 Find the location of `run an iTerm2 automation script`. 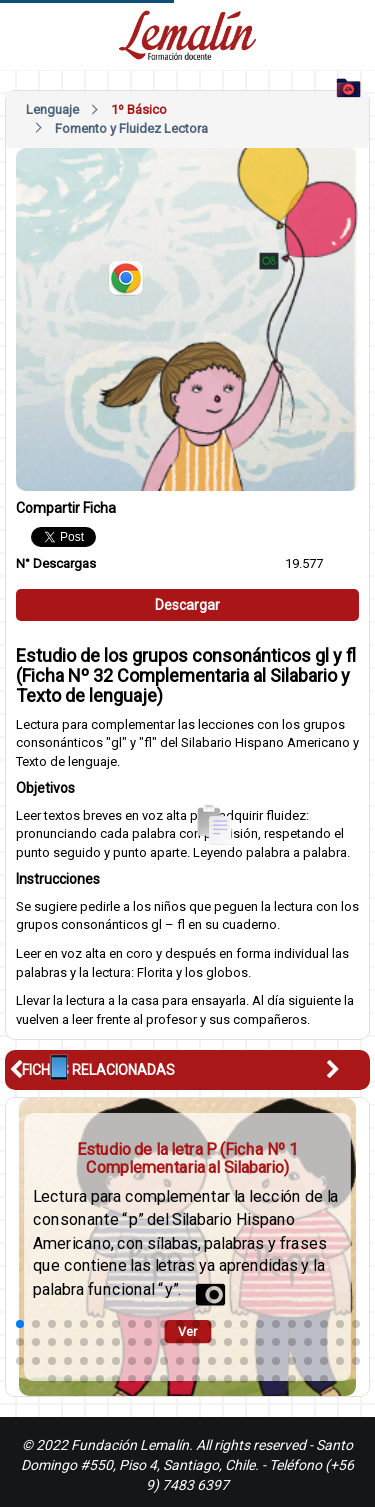

run an iTerm2 automation script is located at coordinates (269, 261).